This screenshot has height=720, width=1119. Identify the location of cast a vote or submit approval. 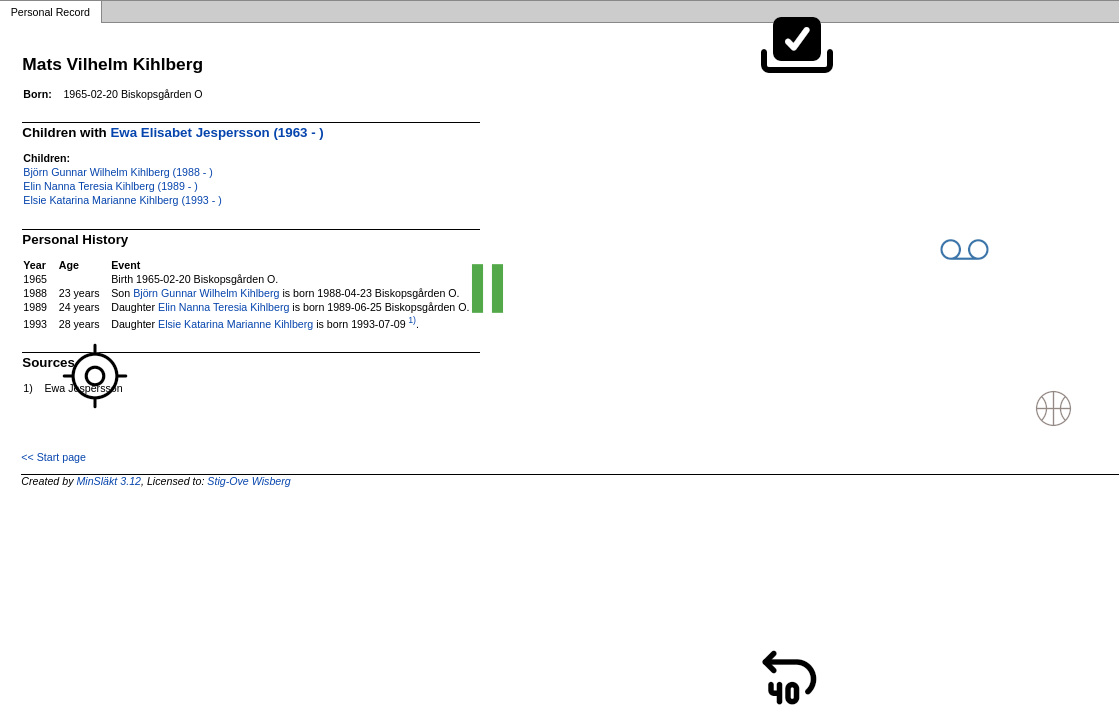
(797, 45).